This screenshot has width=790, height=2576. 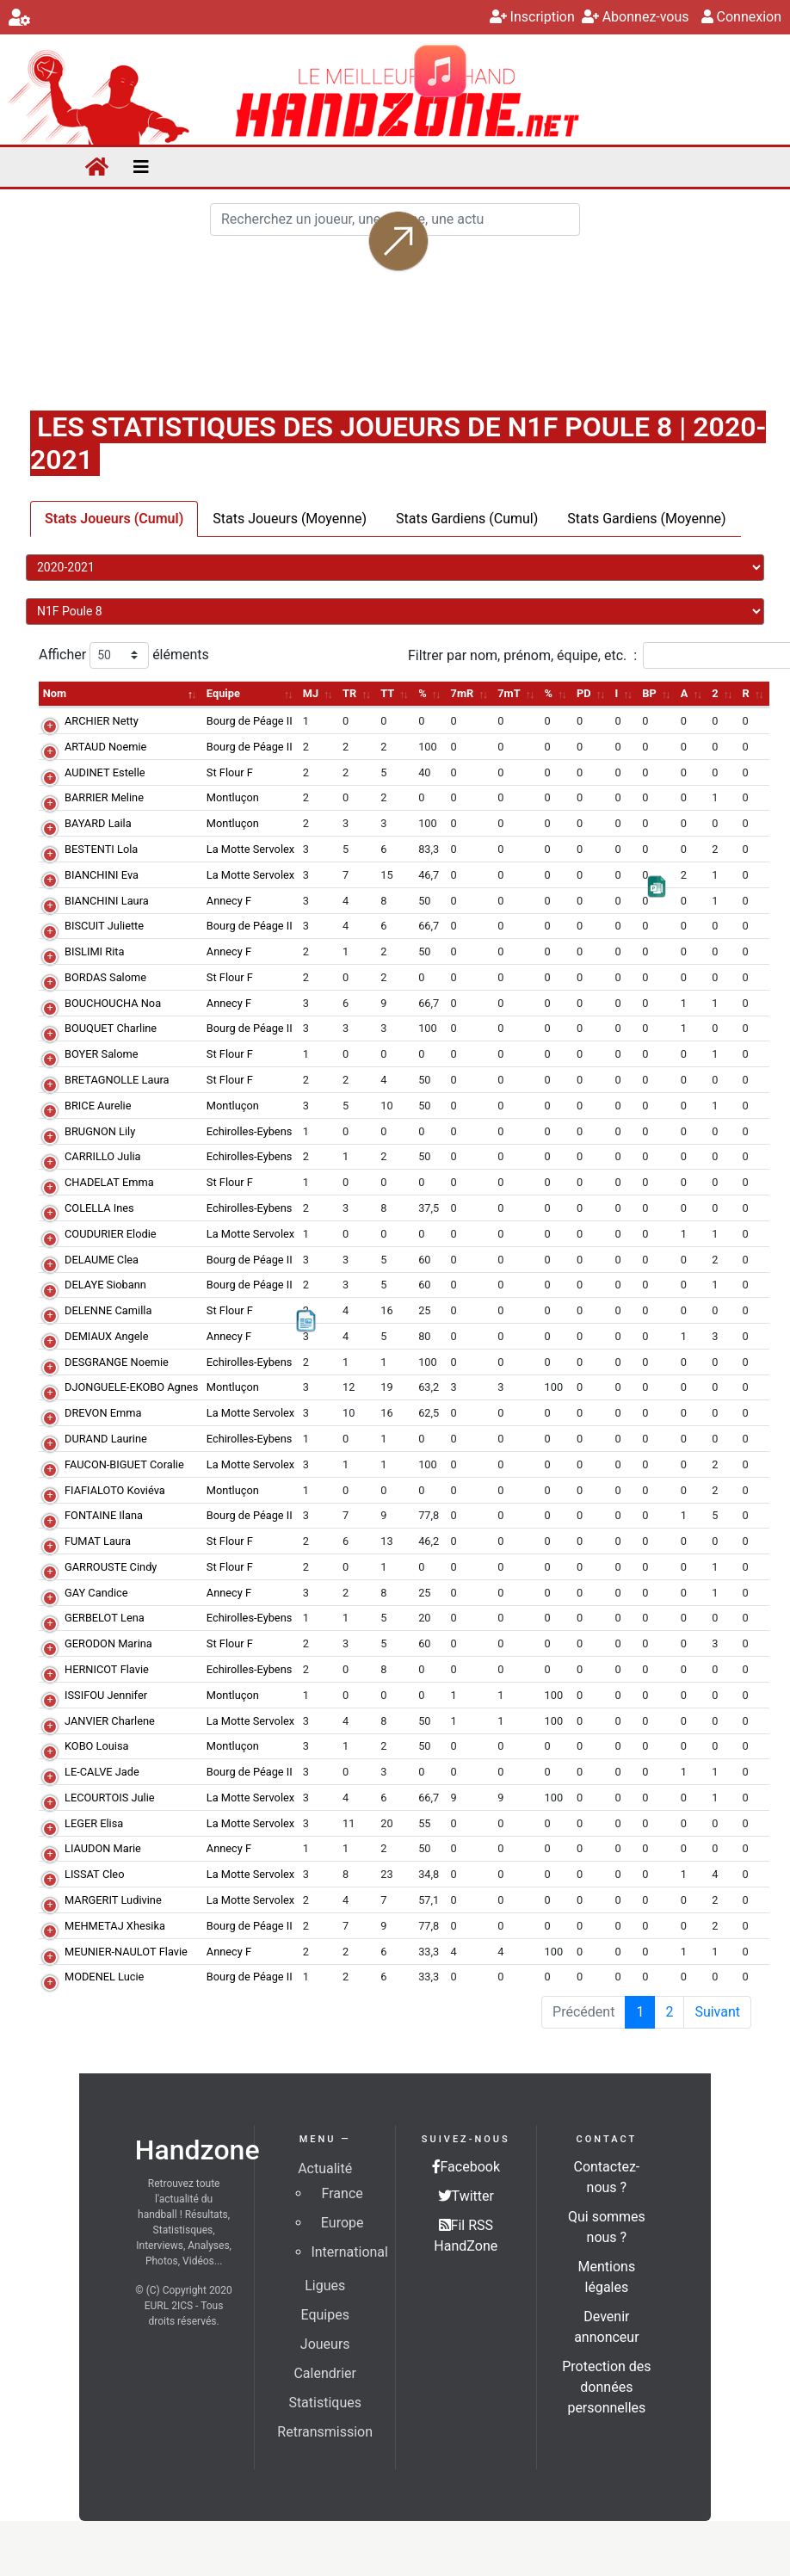 What do you see at coordinates (306, 1320) in the screenshot?
I see `open a text document template file` at bounding box center [306, 1320].